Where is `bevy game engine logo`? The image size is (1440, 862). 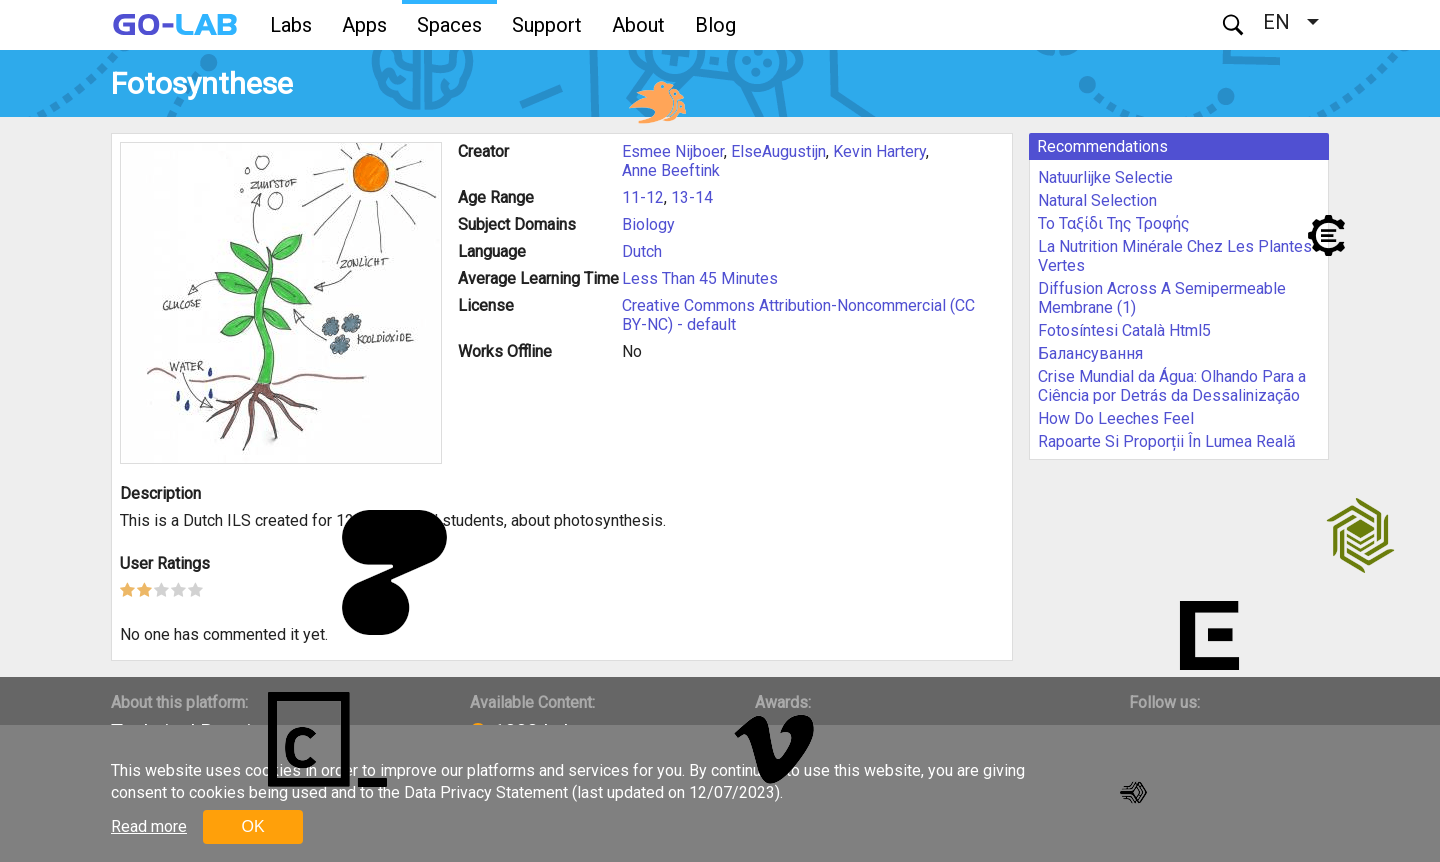 bevy game engine logo is located at coordinates (657, 102).